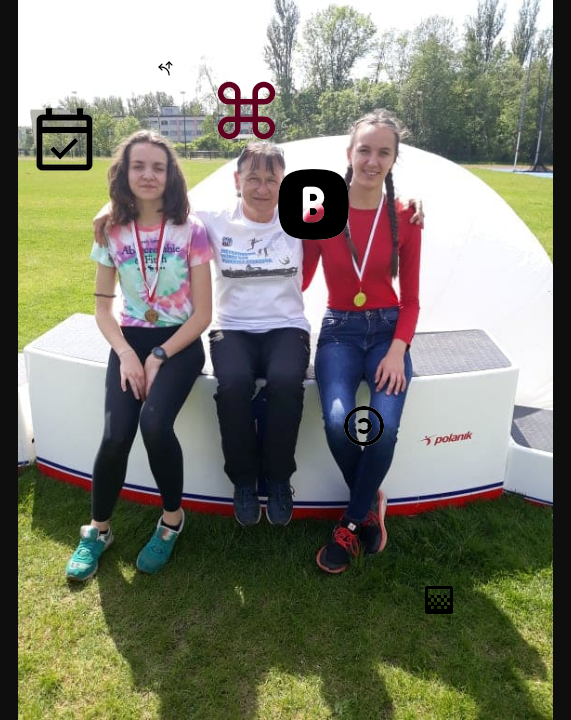 The height and width of the screenshot is (720, 571). Describe the element at coordinates (165, 68) in the screenshot. I see `take the left ramp or exit` at that location.